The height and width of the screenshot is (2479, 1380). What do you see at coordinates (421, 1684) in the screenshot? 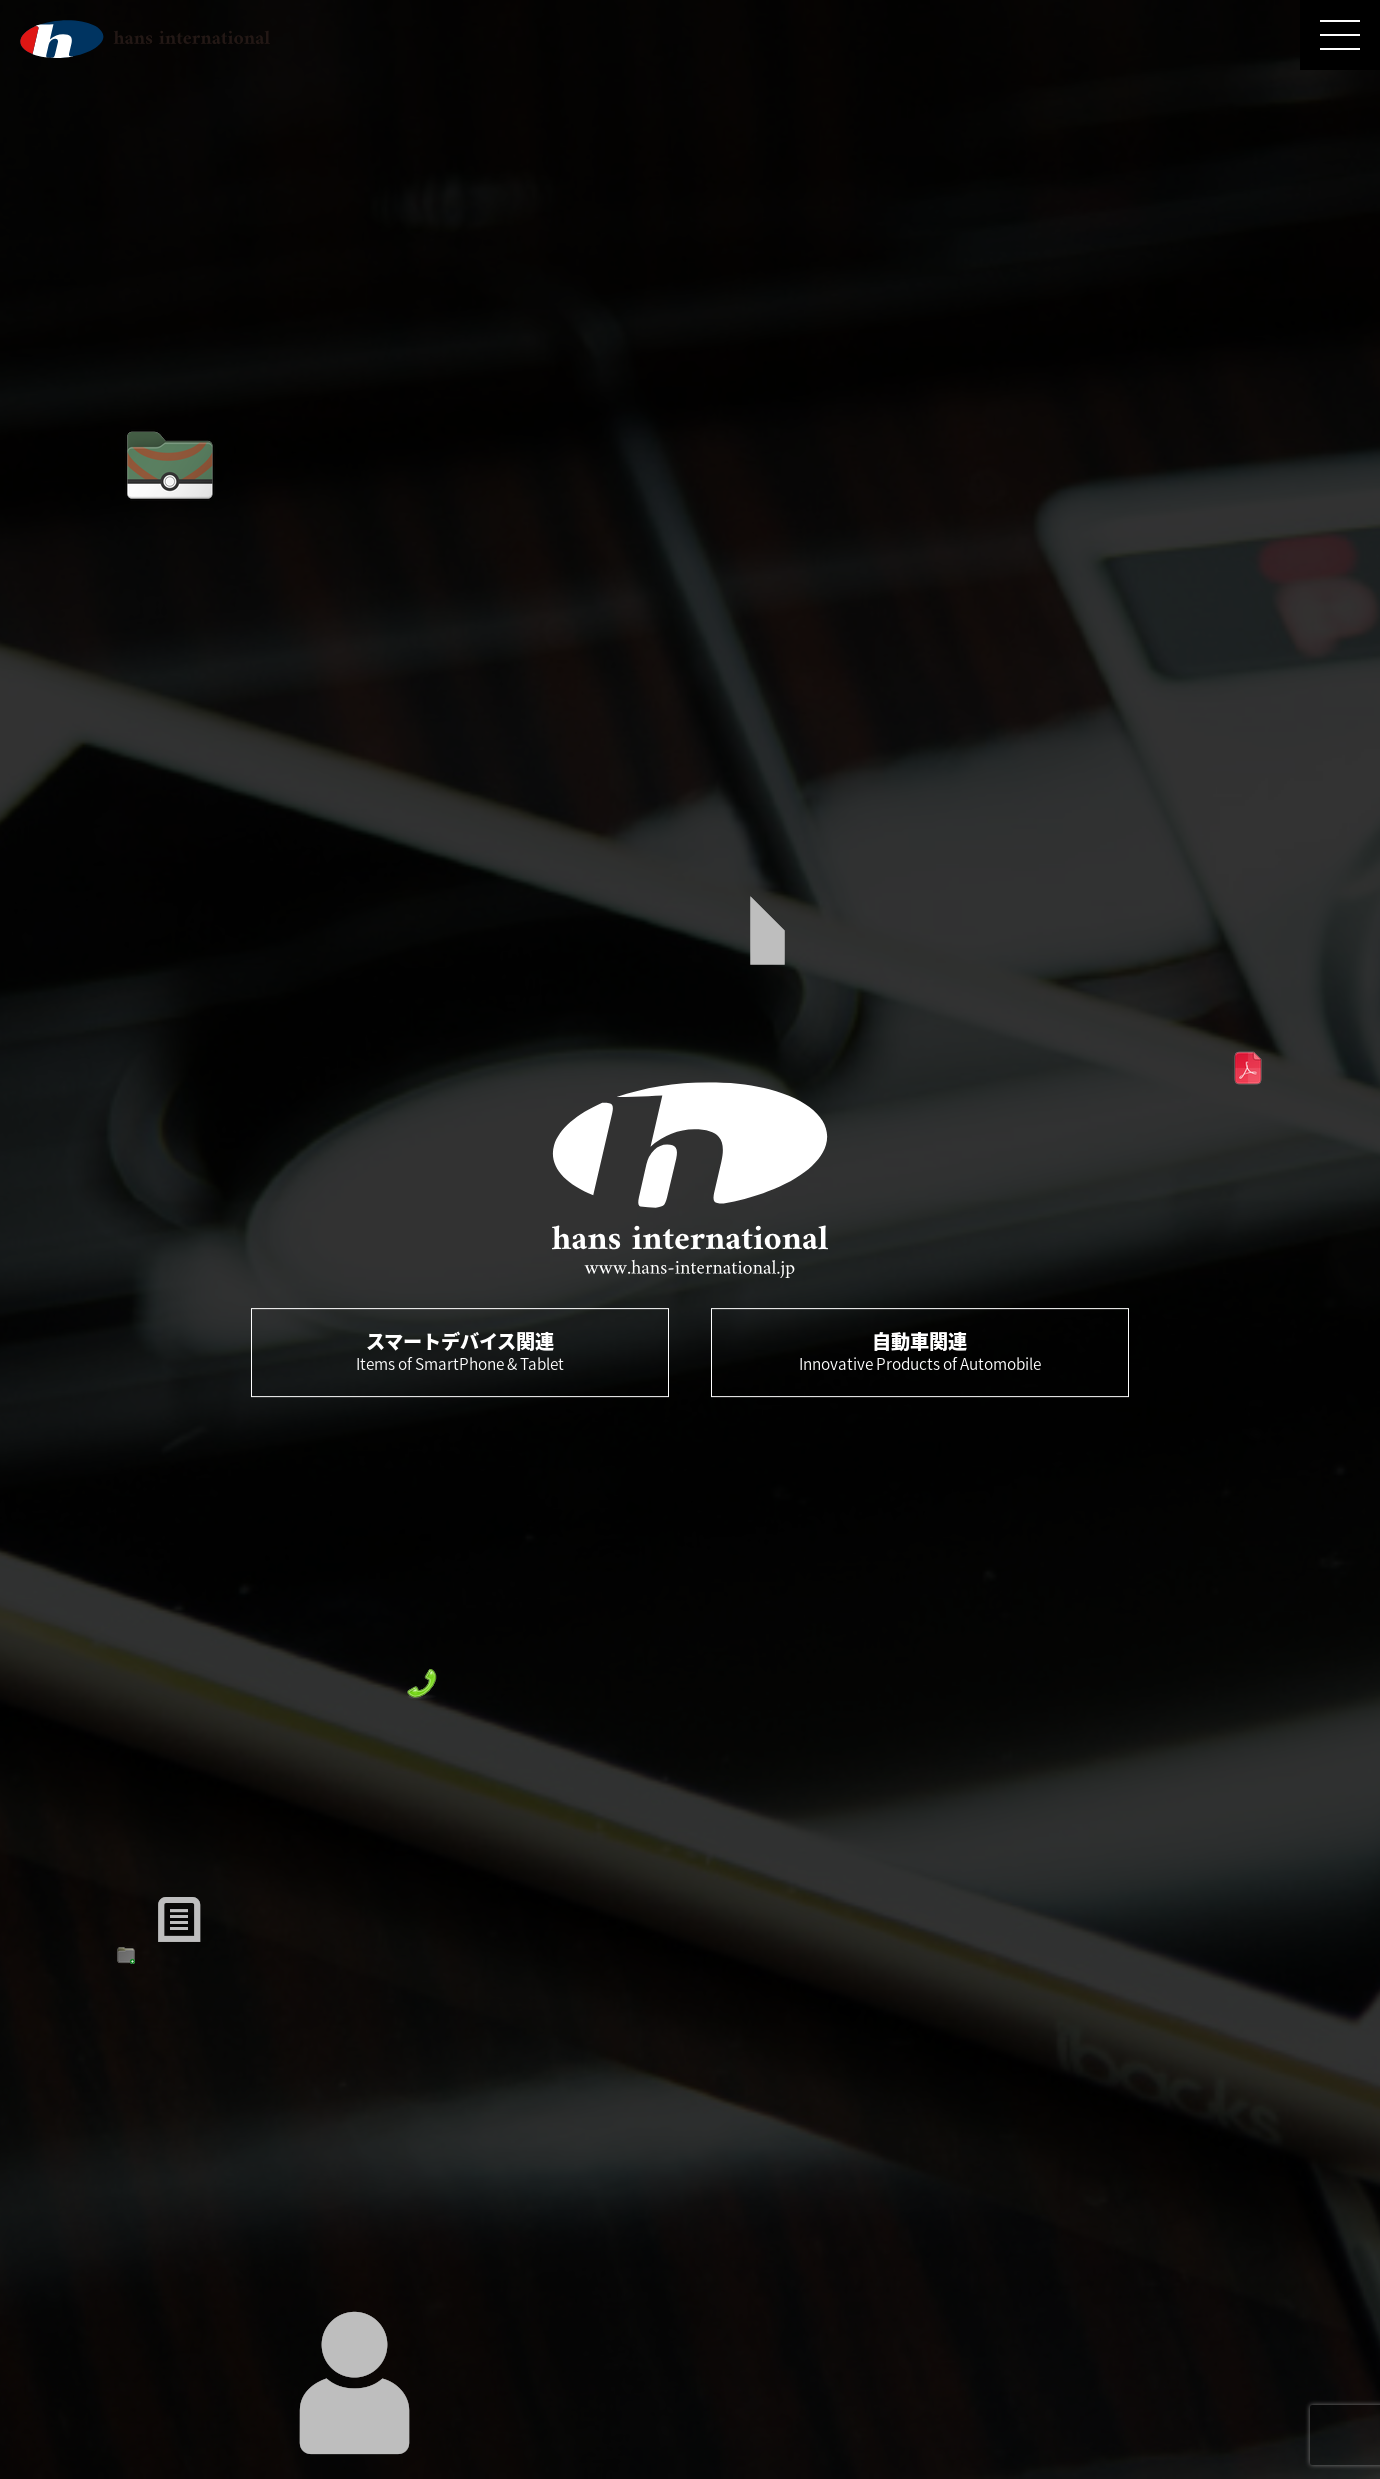
I see `start a phone call` at bounding box center [421, 1684].